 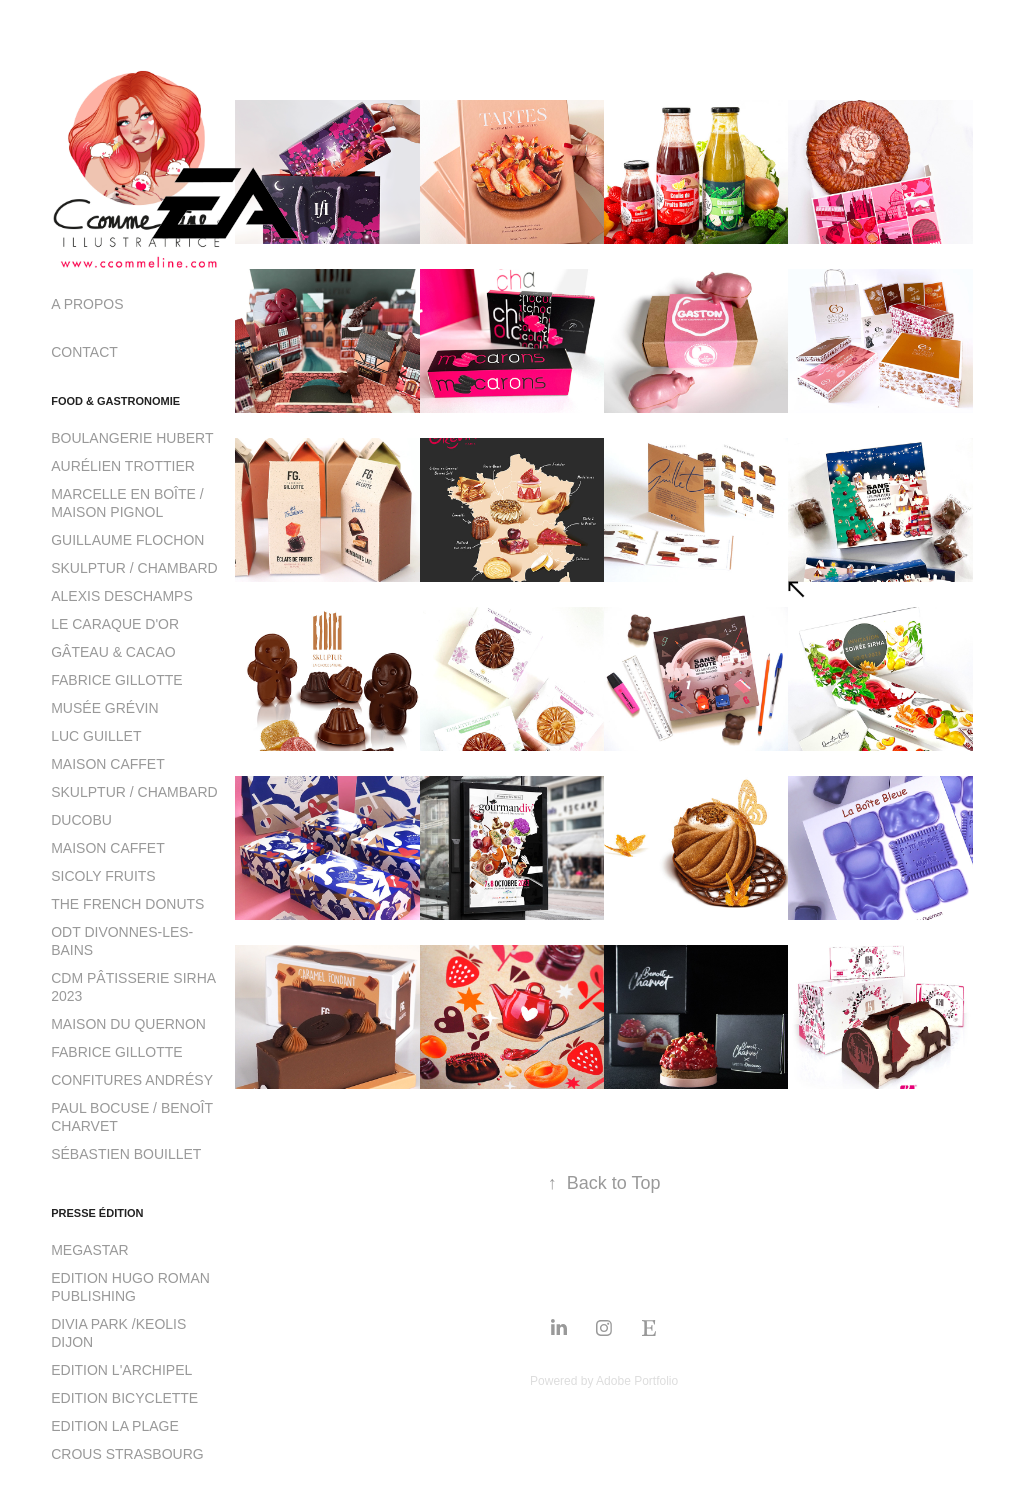 What do you see at coordinates (225, 203) in the screenshot?
I see `electronic arts company logo` at bounding box center [225, 203].